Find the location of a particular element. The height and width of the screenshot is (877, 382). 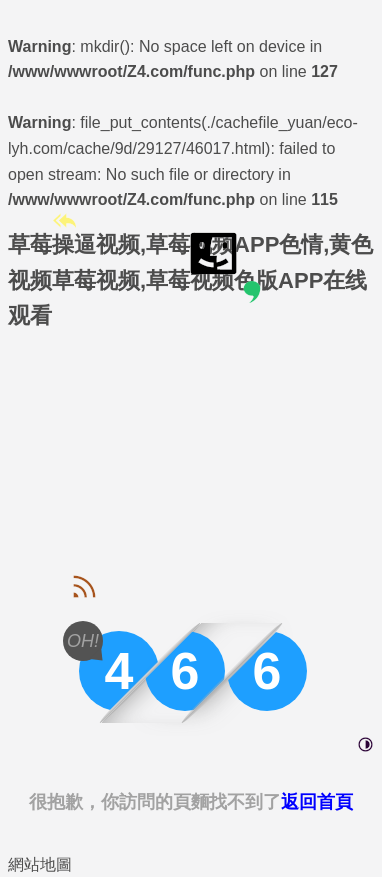

reply to all recipients is located at coordinates (64, 220).